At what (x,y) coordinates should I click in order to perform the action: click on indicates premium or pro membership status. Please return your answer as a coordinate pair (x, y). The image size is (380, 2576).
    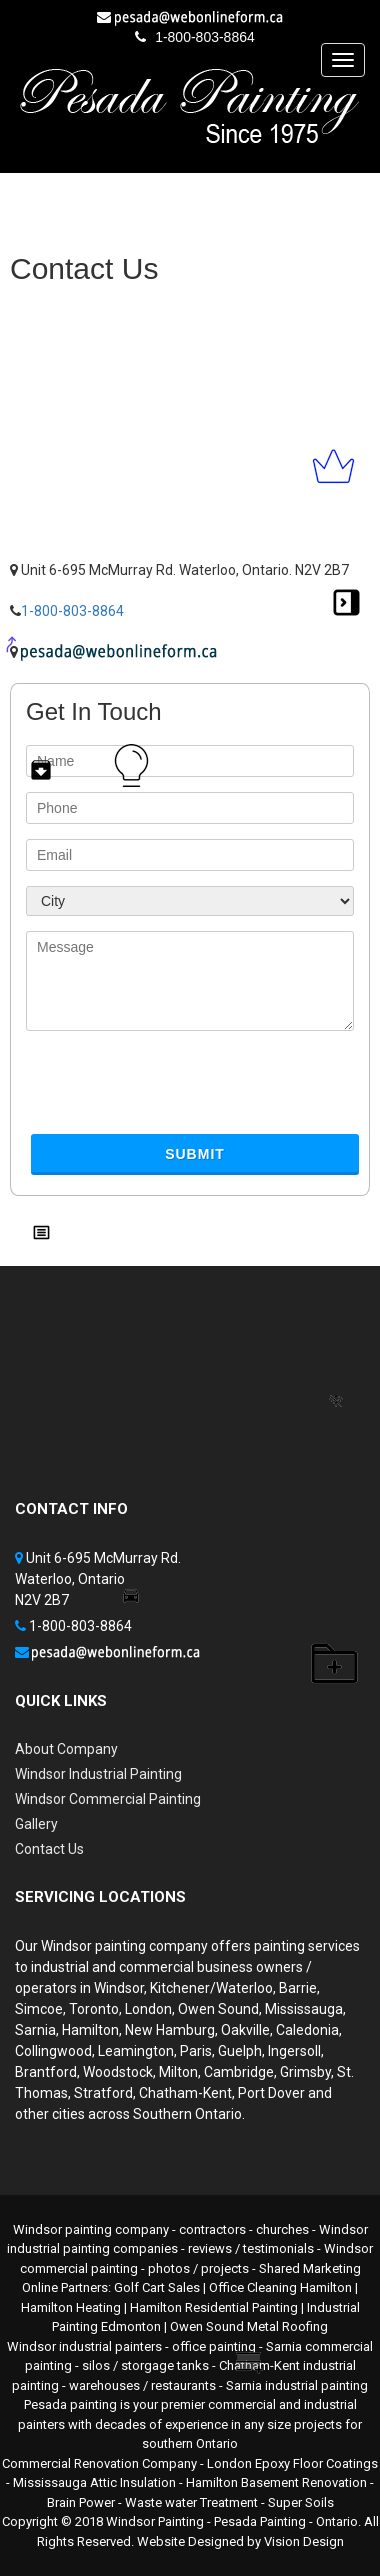
    Looking at the image, I should click on (333, 468).